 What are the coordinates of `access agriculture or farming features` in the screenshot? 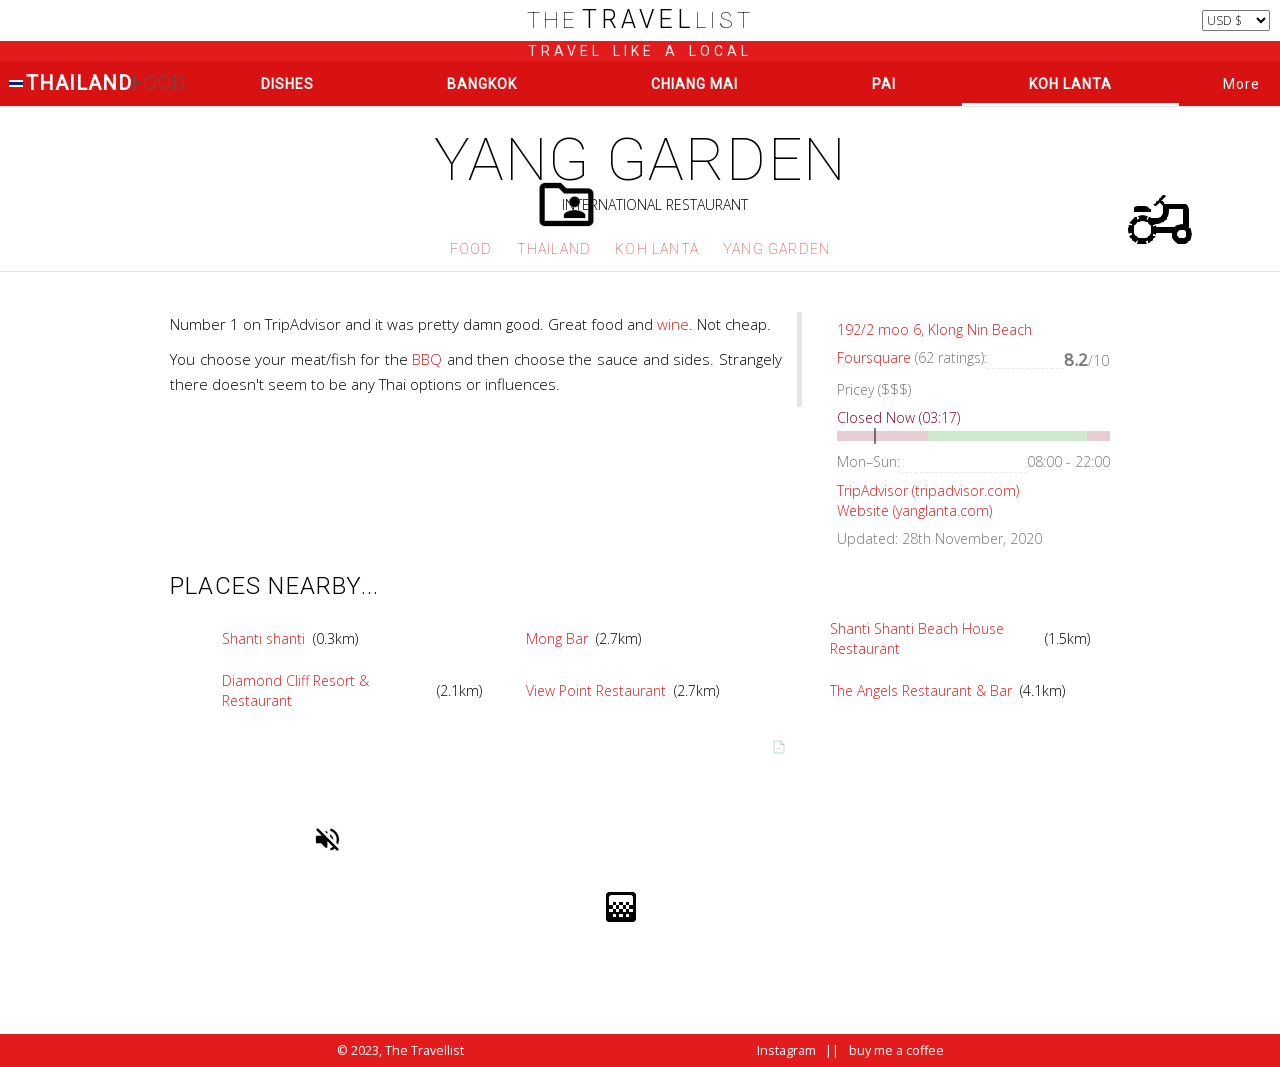 It's located at (1160, 221).